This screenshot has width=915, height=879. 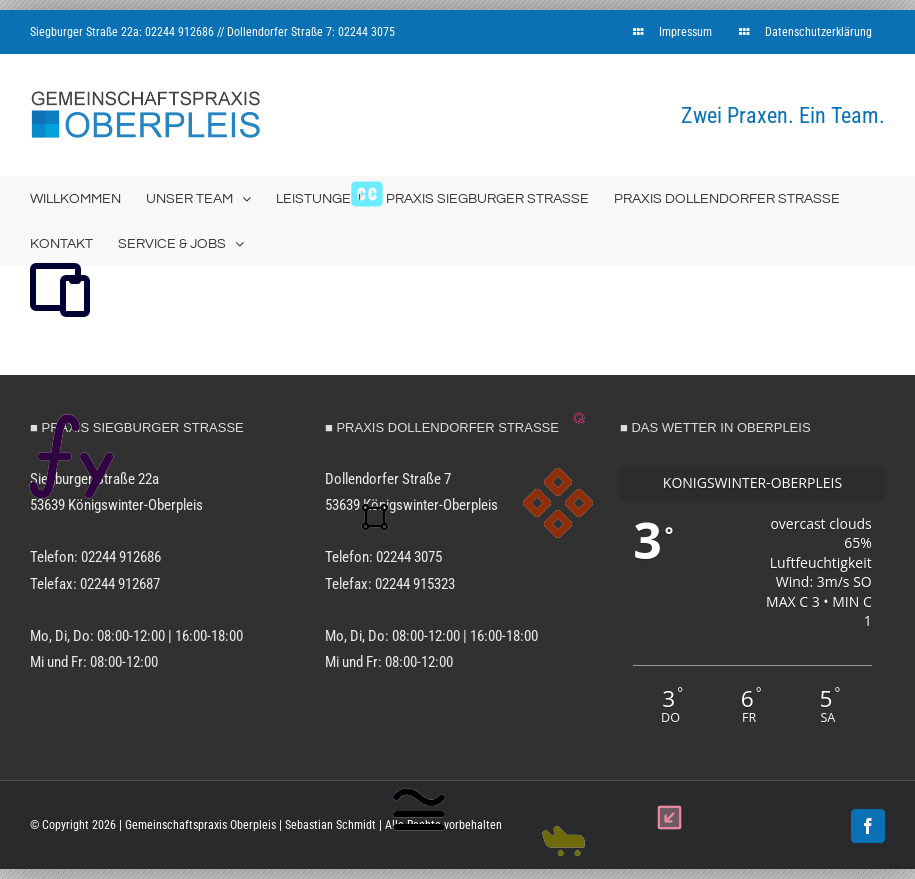 What do you see at coordinates (419, 811) in the screenshot?
I see `indicates mathematical congruence or equivalence` at bounding box center [419, 811].